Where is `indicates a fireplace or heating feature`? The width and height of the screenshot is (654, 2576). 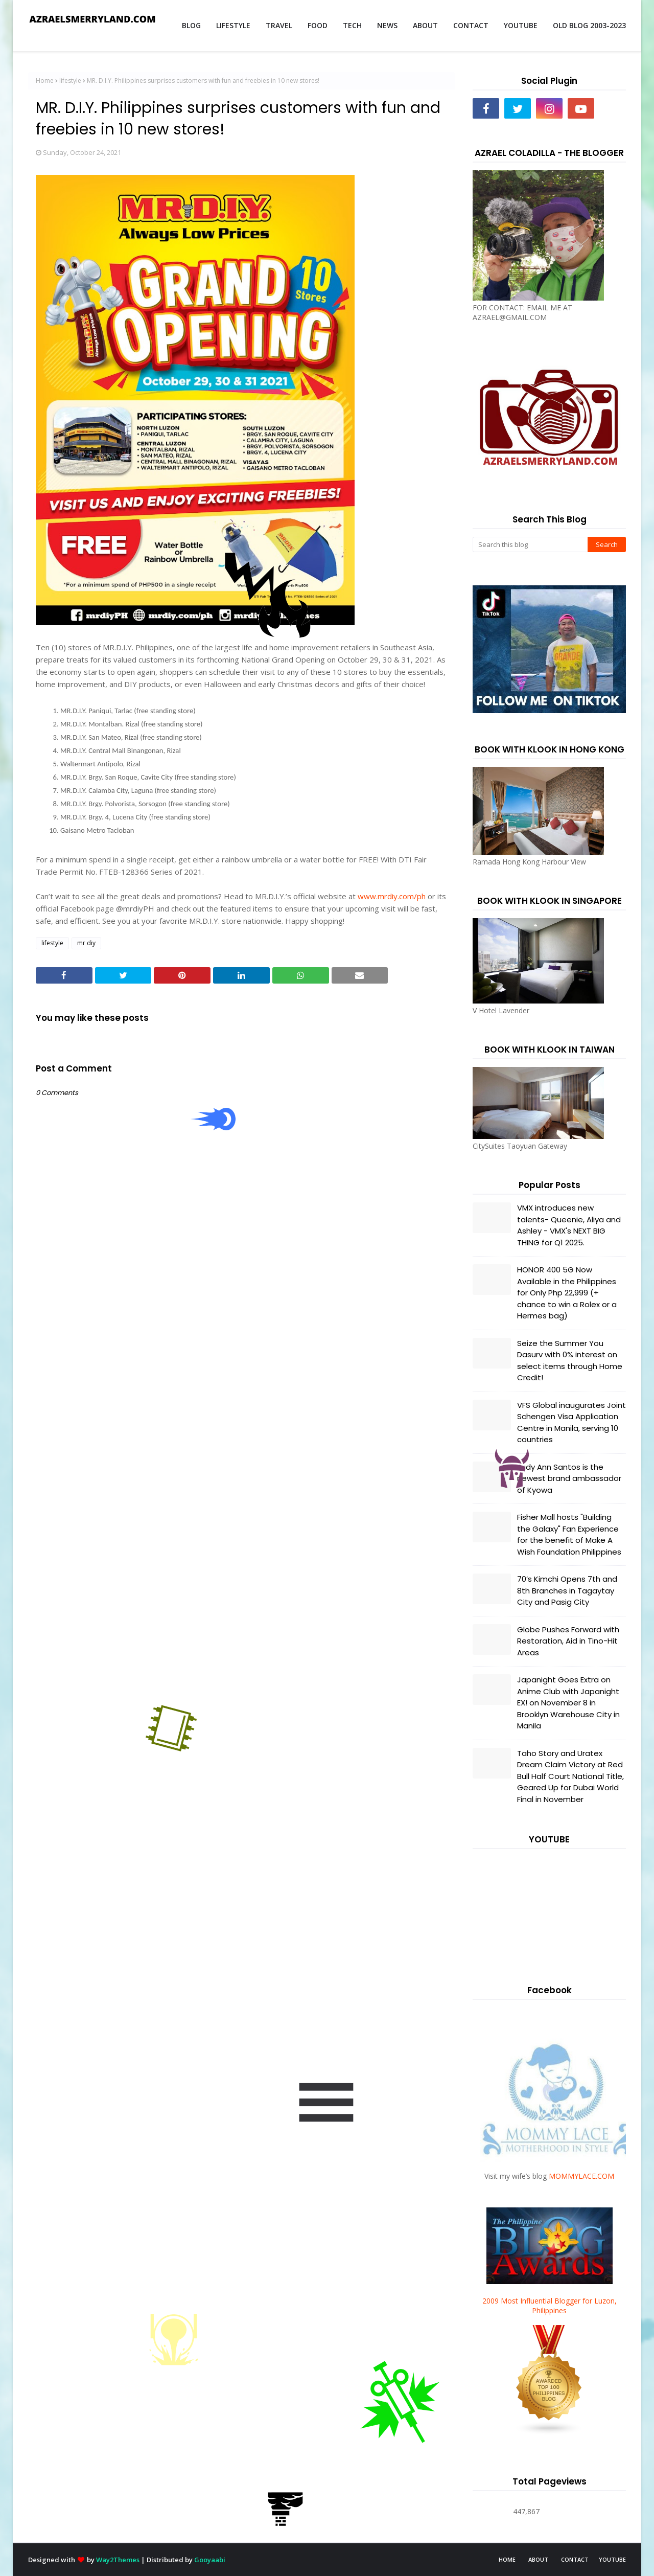
indicates a fireplace or heating feature is located at coordinates (285, 2509).